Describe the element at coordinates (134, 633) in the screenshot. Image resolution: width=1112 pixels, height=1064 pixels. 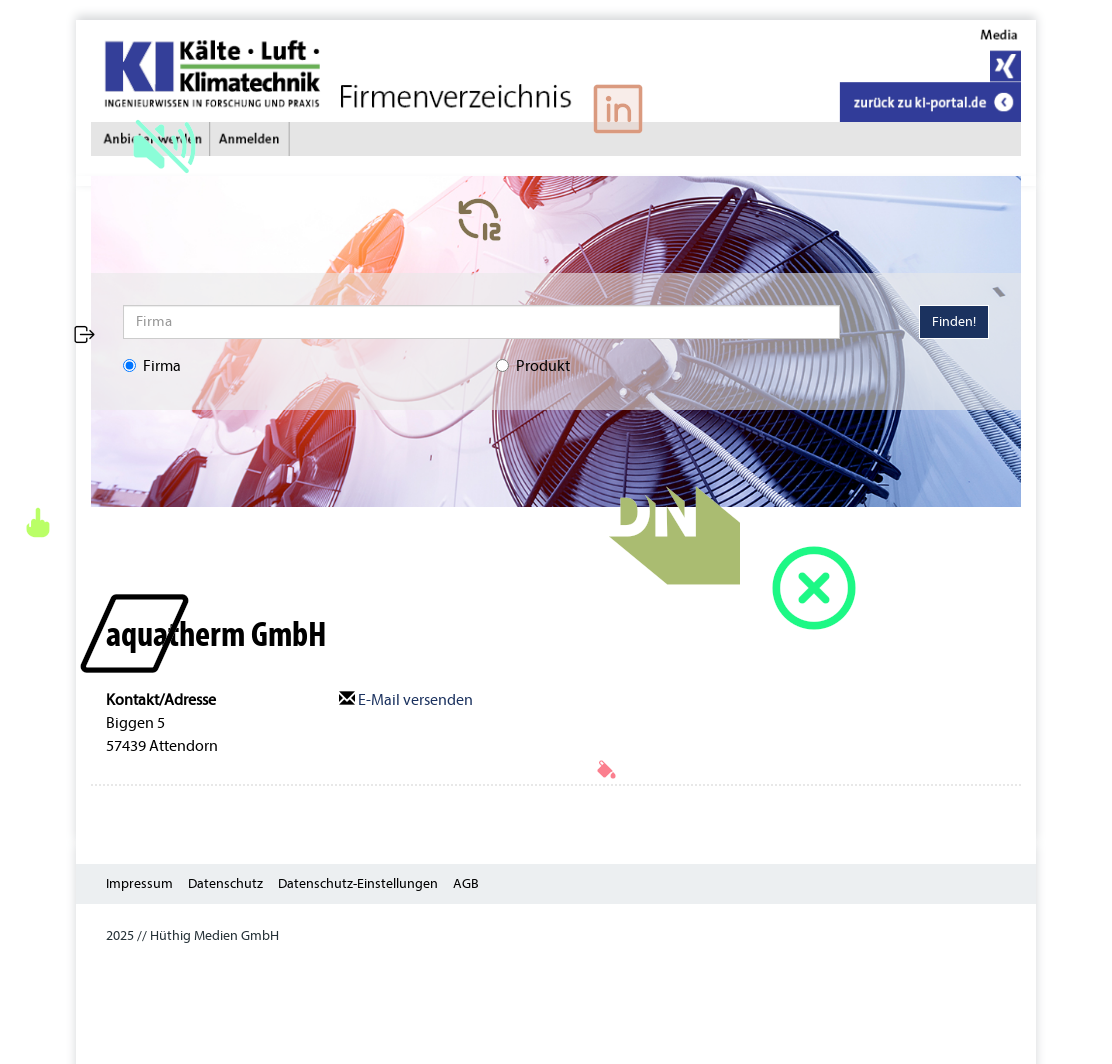
I see `insert a parallelogram shape` at that location.